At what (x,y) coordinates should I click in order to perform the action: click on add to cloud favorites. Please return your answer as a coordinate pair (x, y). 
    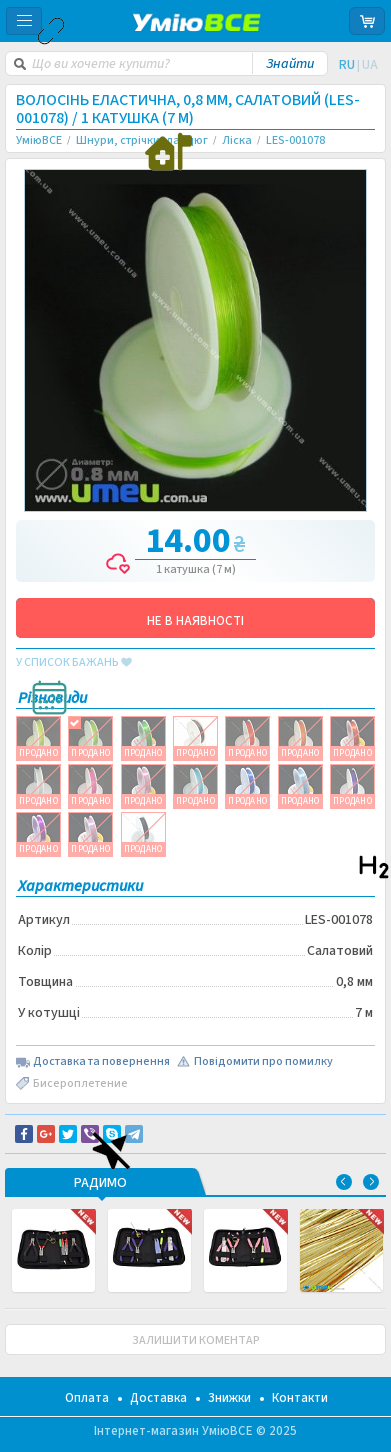
    Looking at the image, I should click on (118, 562).